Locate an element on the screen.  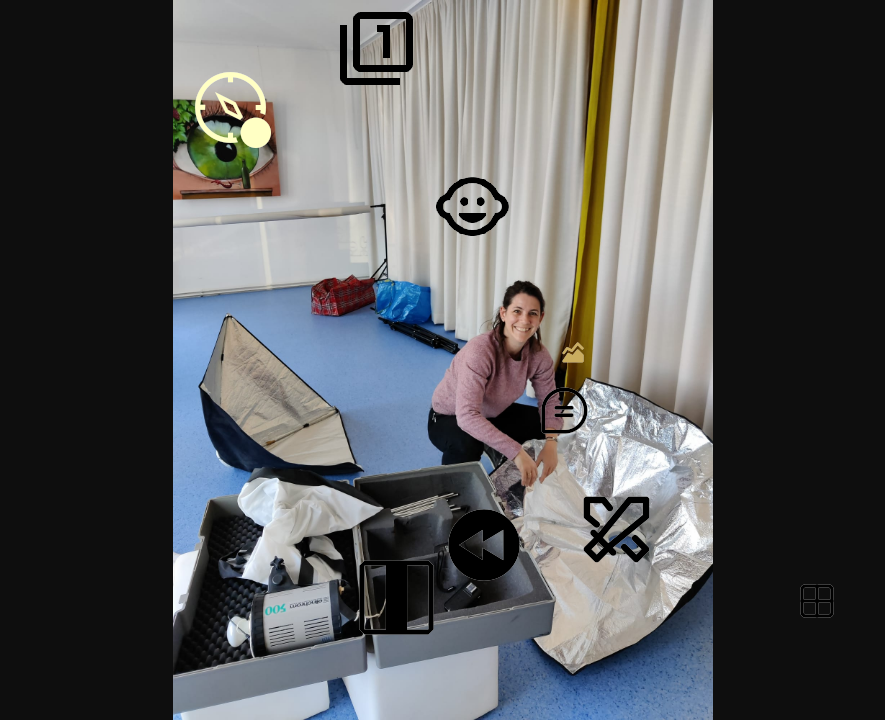
access child-friendly or family mode is located at coordinates (472, 206).